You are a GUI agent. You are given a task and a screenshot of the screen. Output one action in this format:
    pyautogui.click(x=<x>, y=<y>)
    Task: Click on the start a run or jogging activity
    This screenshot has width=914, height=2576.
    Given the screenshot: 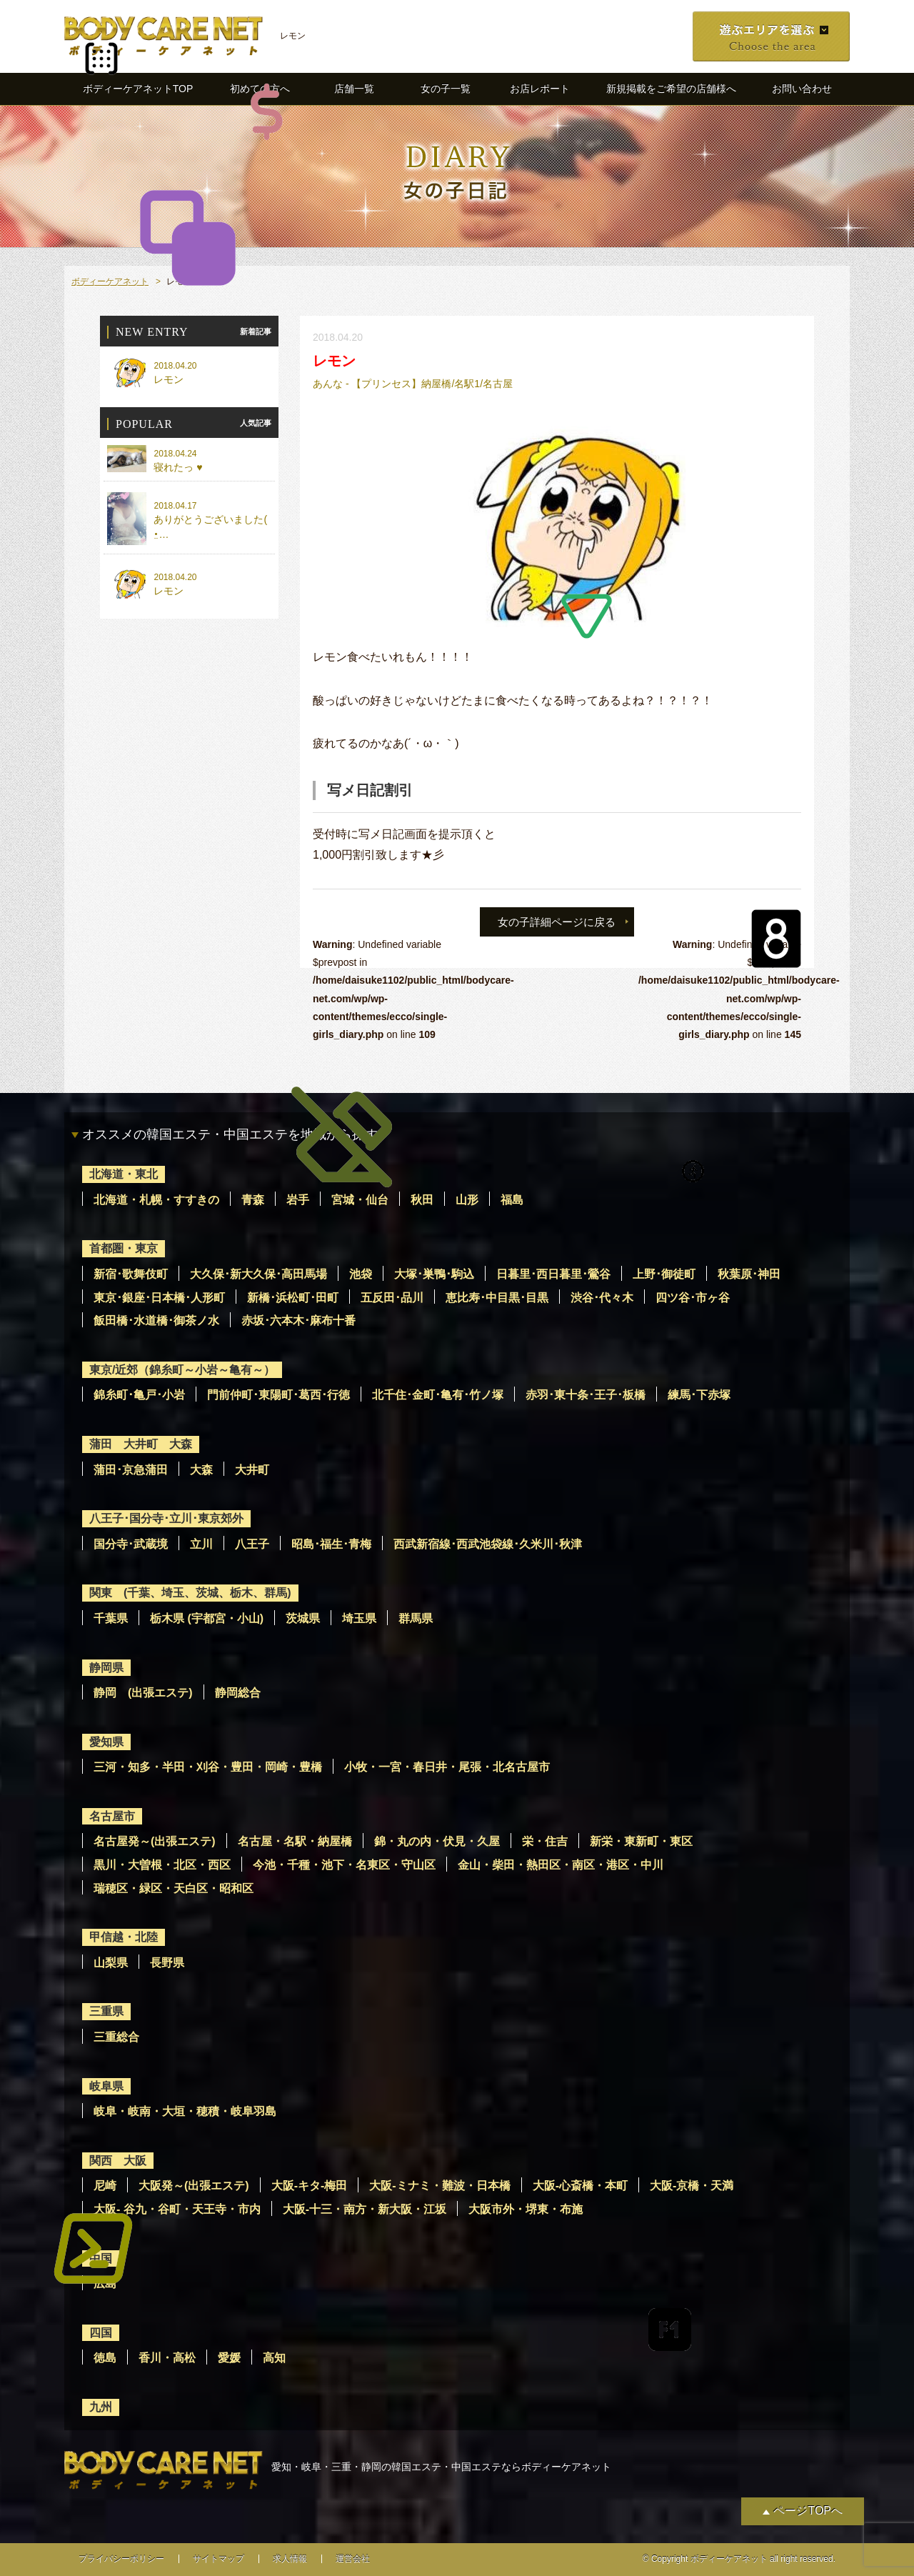 What is the action you would take?
    pyautogui.click(x=693, y=1171)
    